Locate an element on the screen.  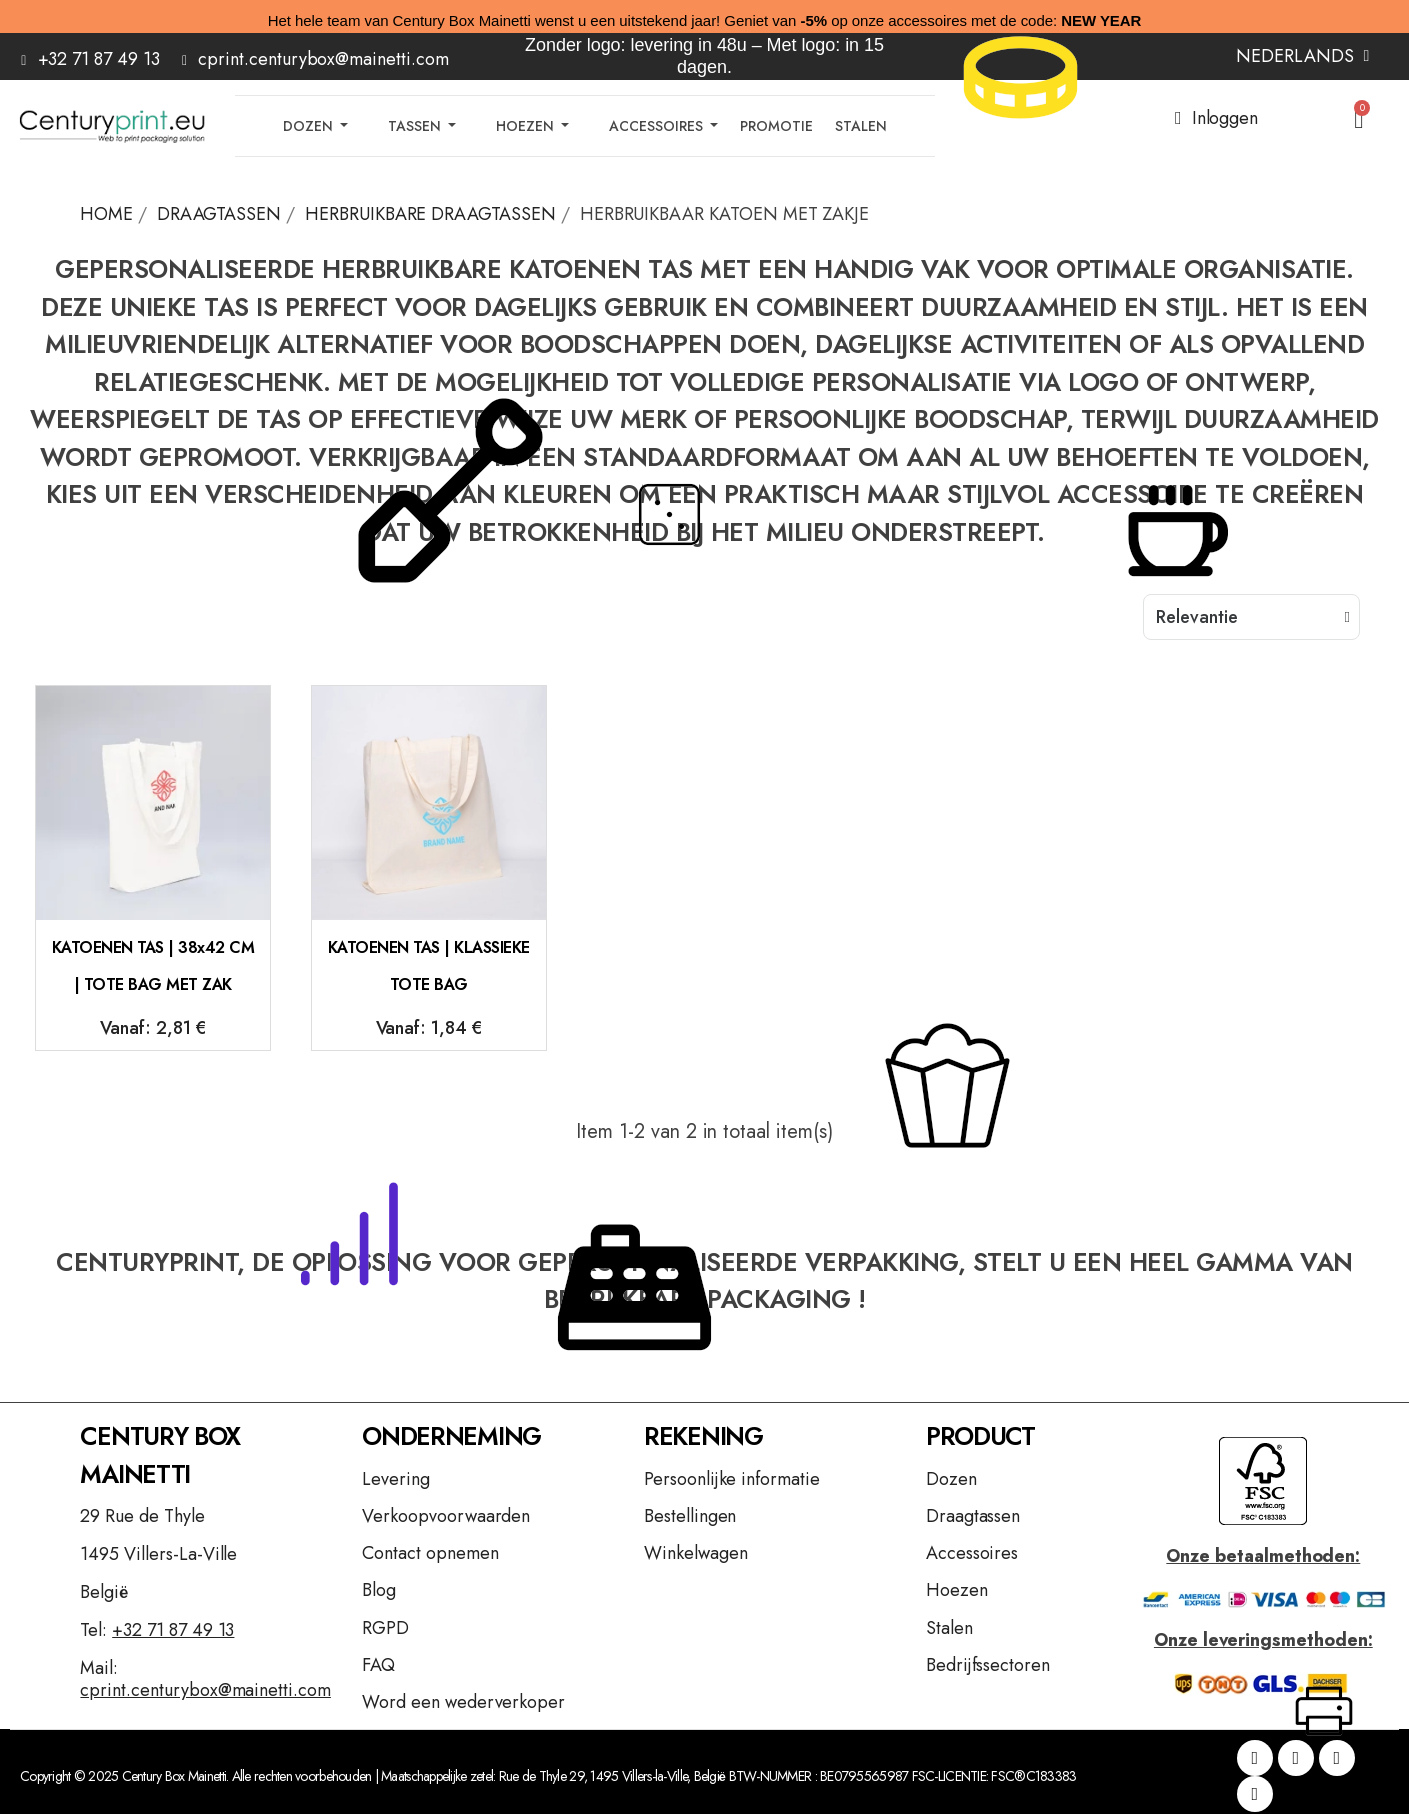
indicates strong cellular network signal is located at coordinates (370, 1228).